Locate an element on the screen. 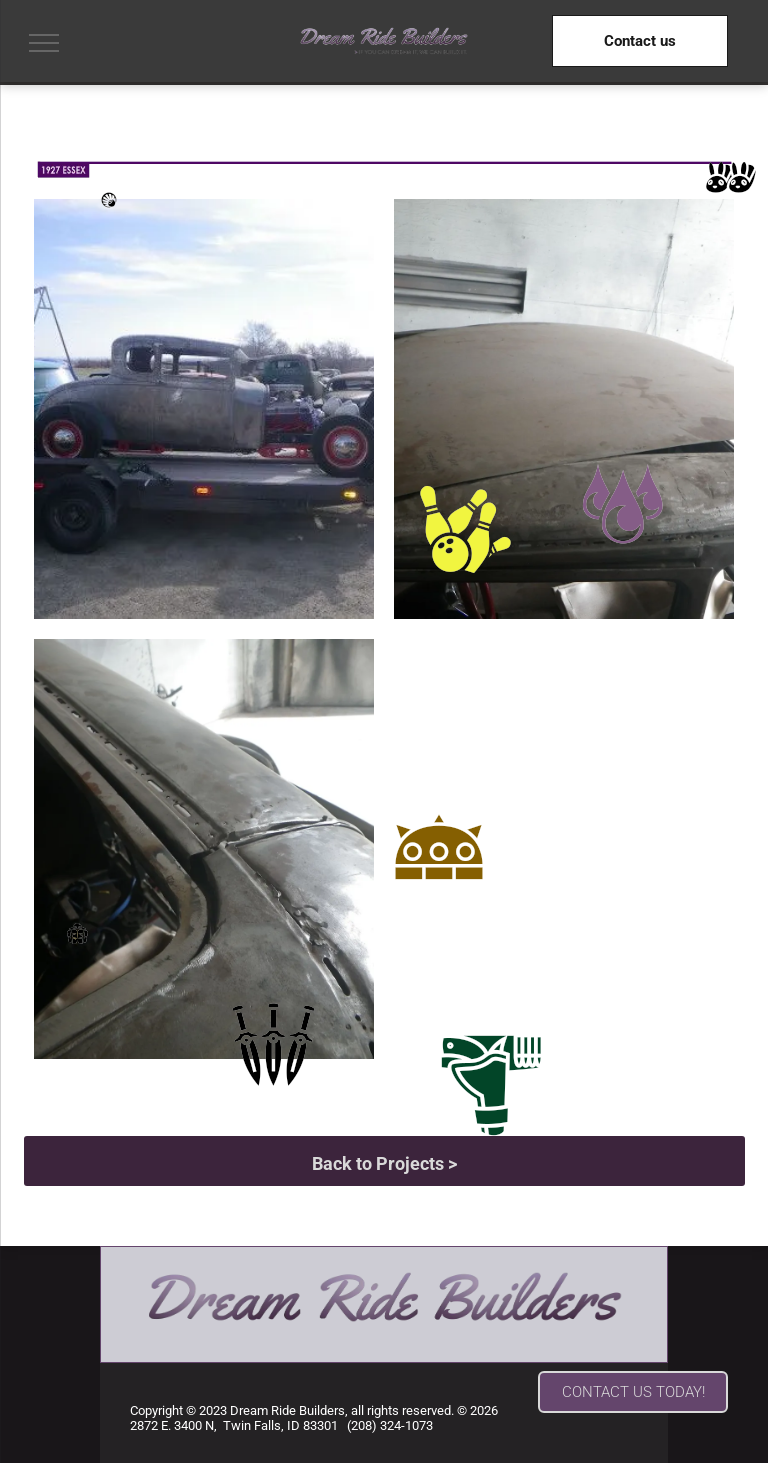 This screenshot has height=1463, width=768. indicates a strike in a bowling game is located at coordinates (465, 529).